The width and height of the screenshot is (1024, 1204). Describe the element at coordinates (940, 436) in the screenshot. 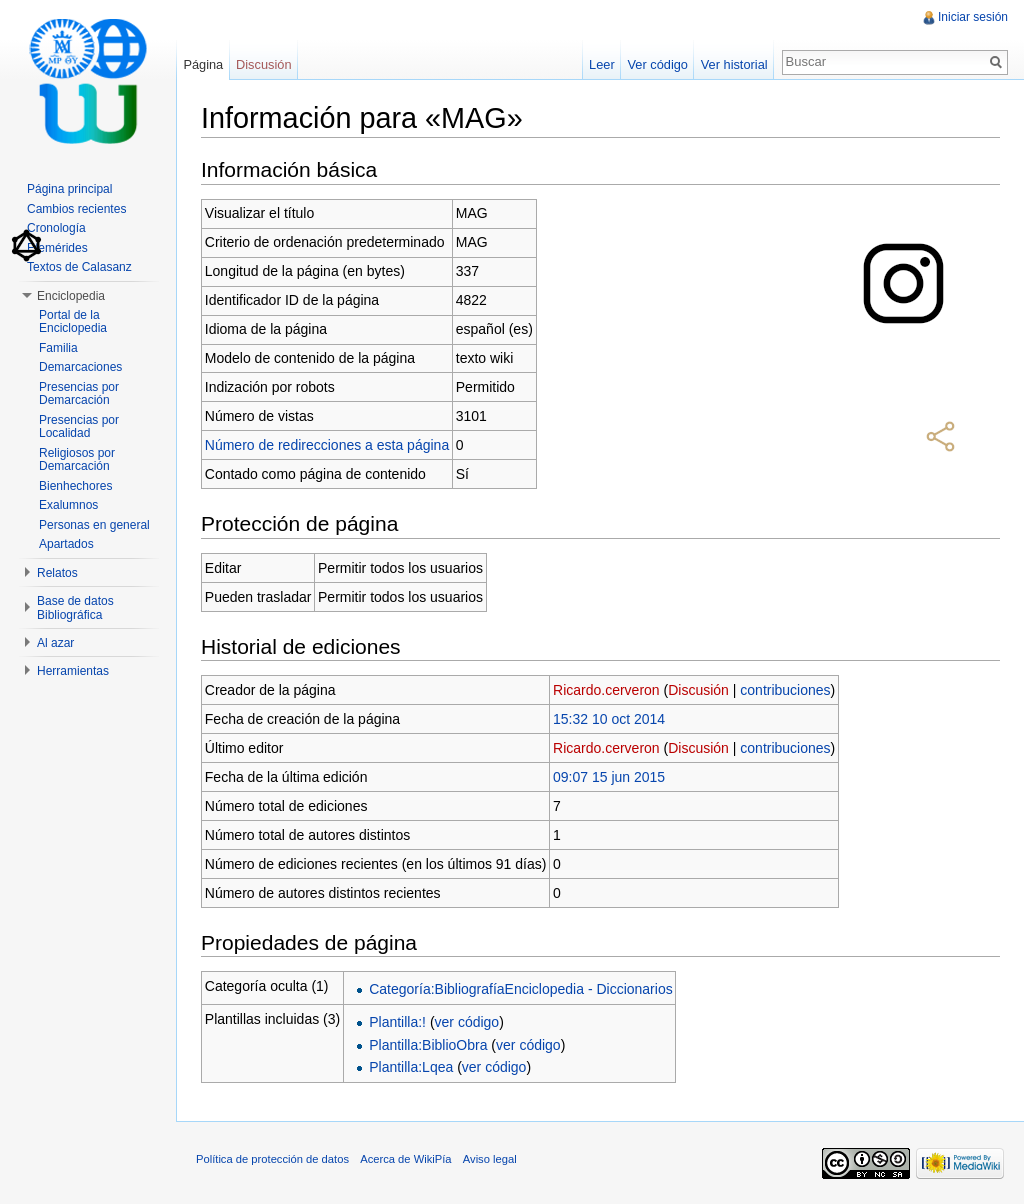

I see `share content to social media` at that location.